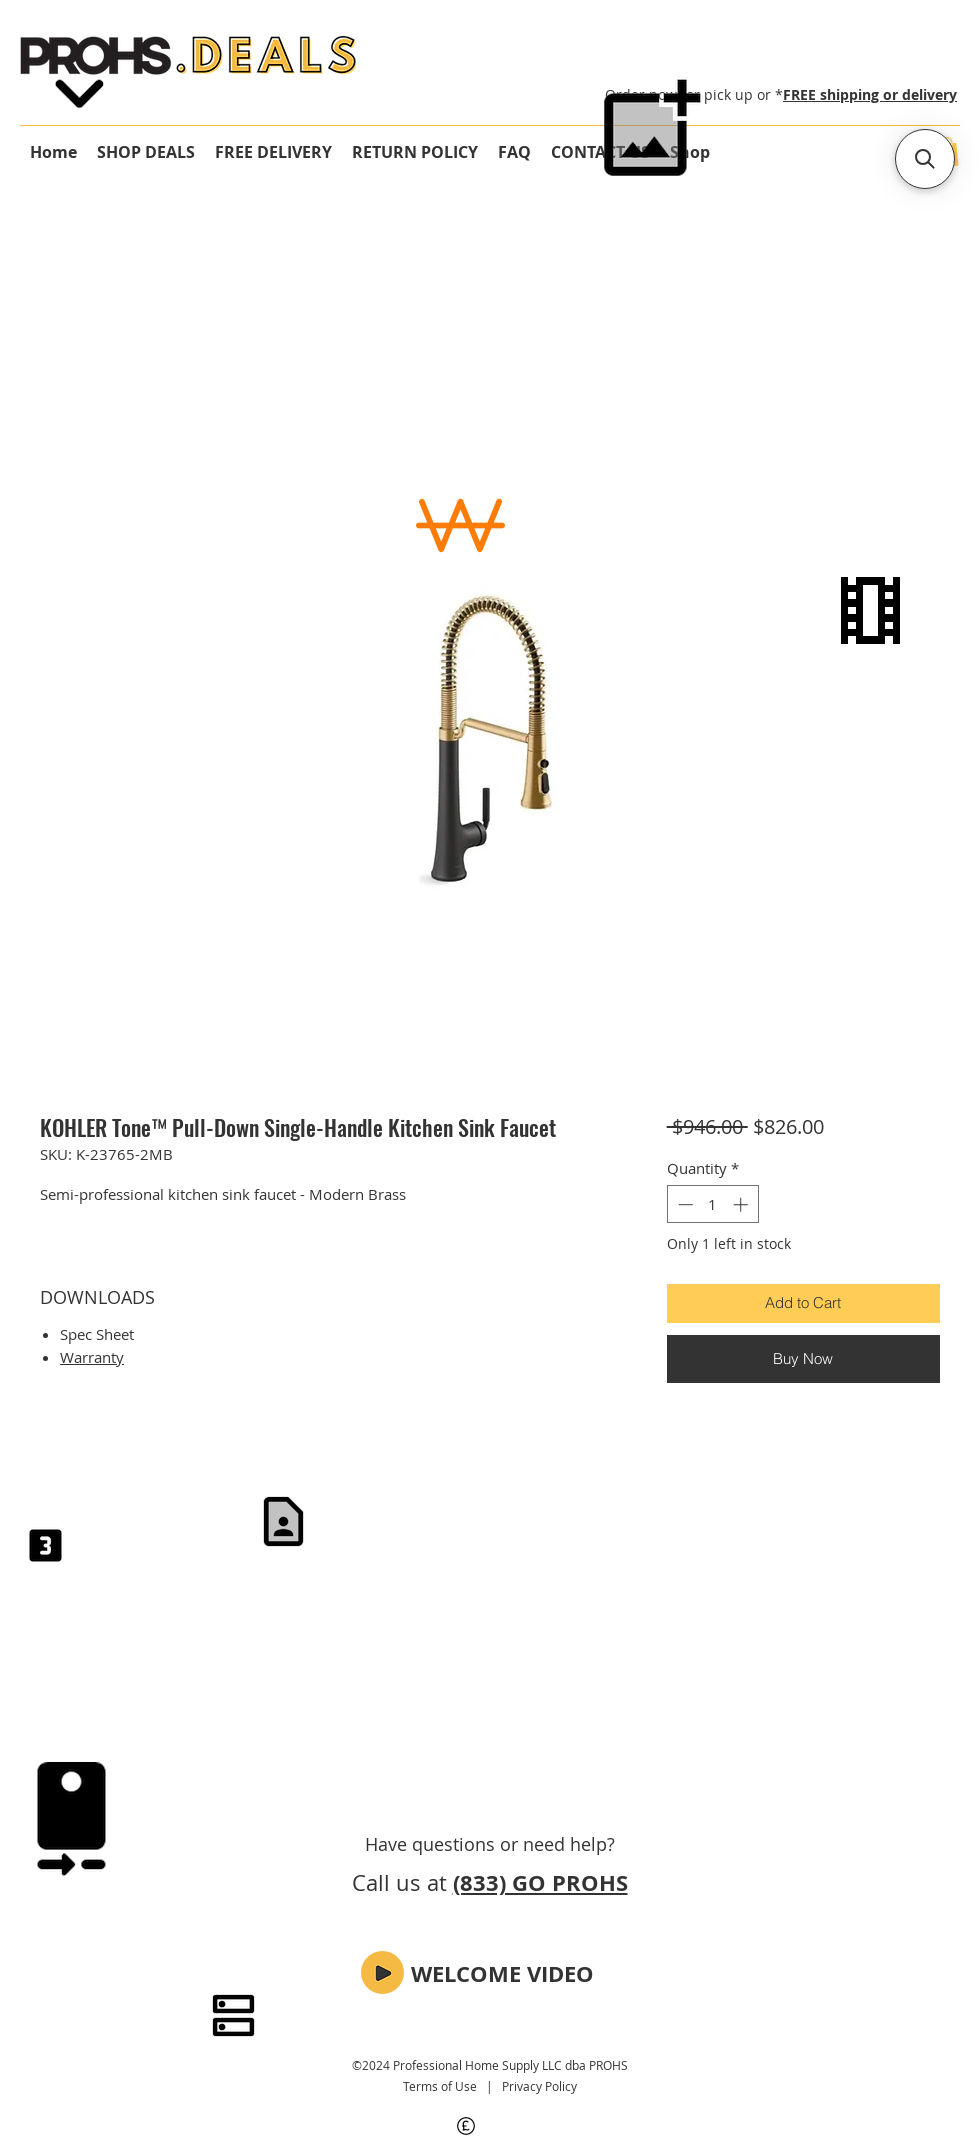 The image size is (980, 2152). I want to click on switch to rear camera, so click(71, 1820).